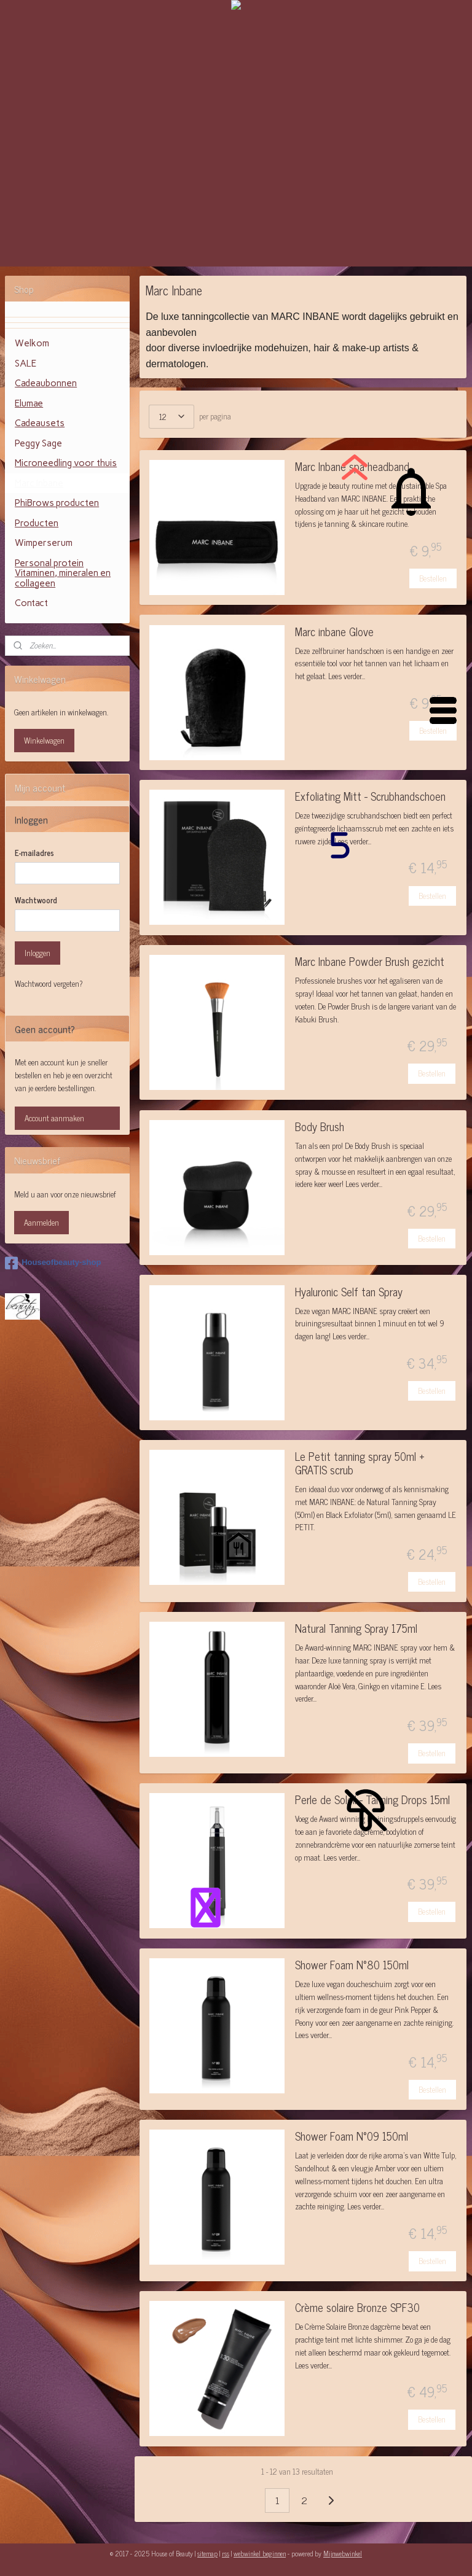 The width and height of the screenshot is (472, 2576). Describe the element at coordinates (340, 845) in the screenshot. I see `indicates the number five in a list or count` at that location.